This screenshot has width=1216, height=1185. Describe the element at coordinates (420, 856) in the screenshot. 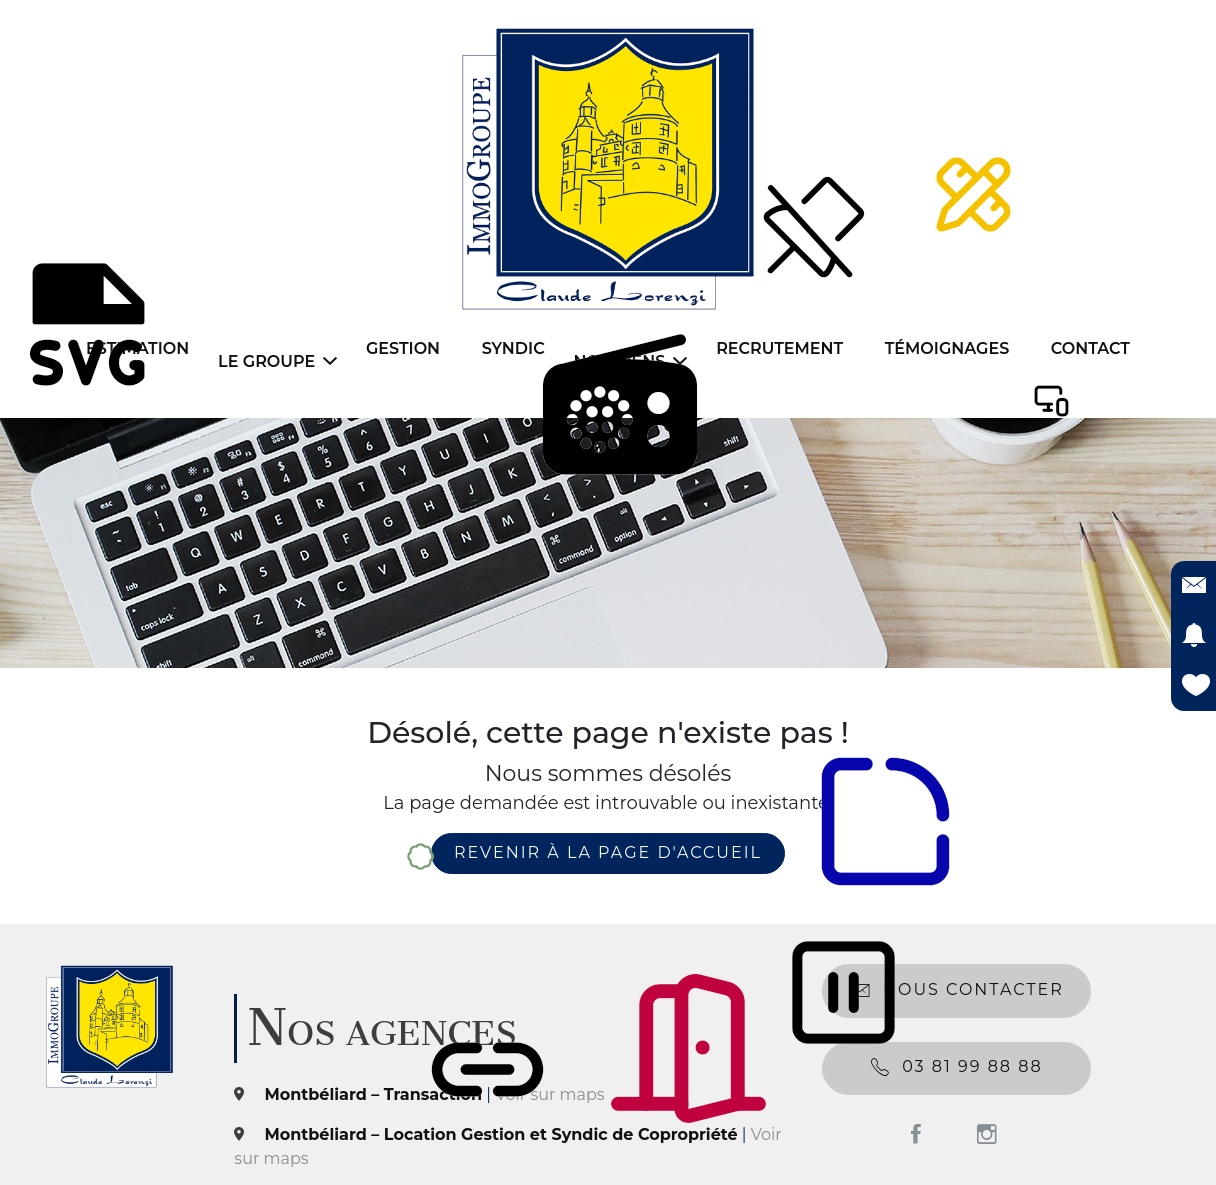

I see `indicates a badge or achievement placeholder` at that location.